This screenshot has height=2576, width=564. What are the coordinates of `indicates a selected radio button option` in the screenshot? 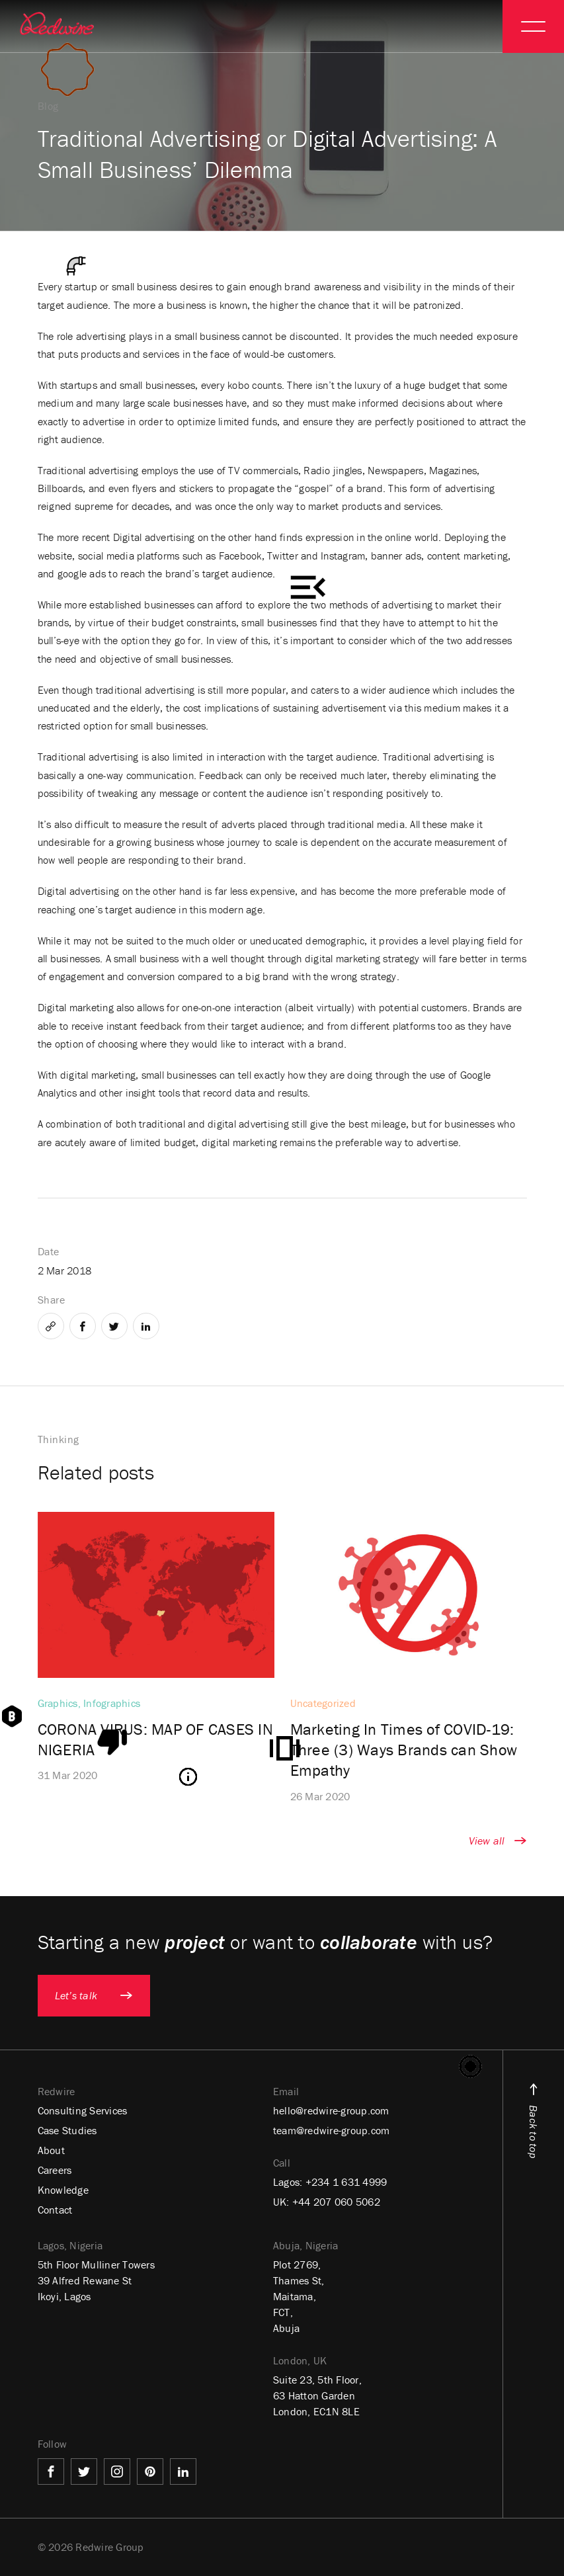 It's located at (470, 2066).